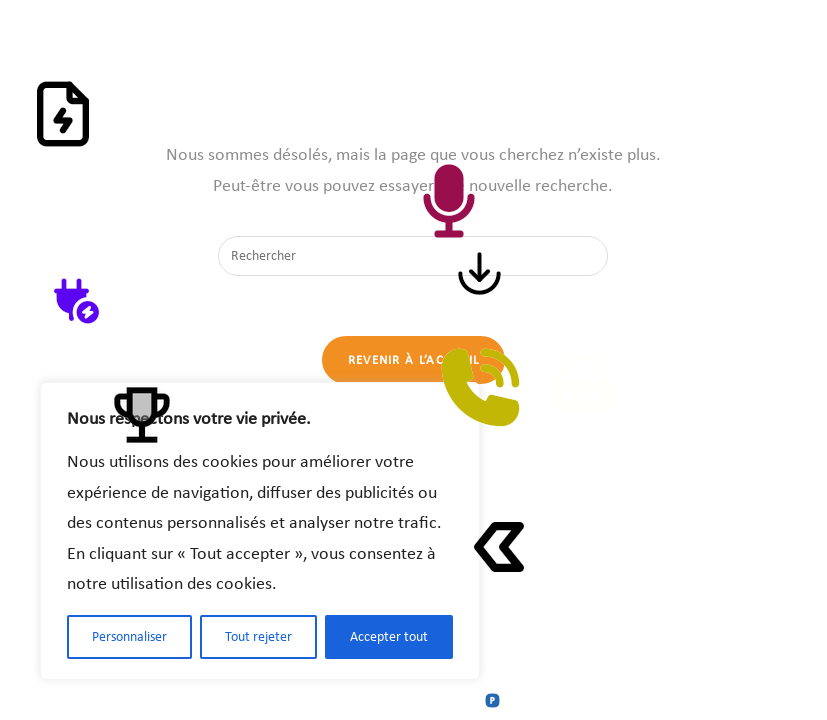 Image resolution: width=827 pixels, height=720 pixels. I want to click on indicates parking availability or location, so click(492, 700).